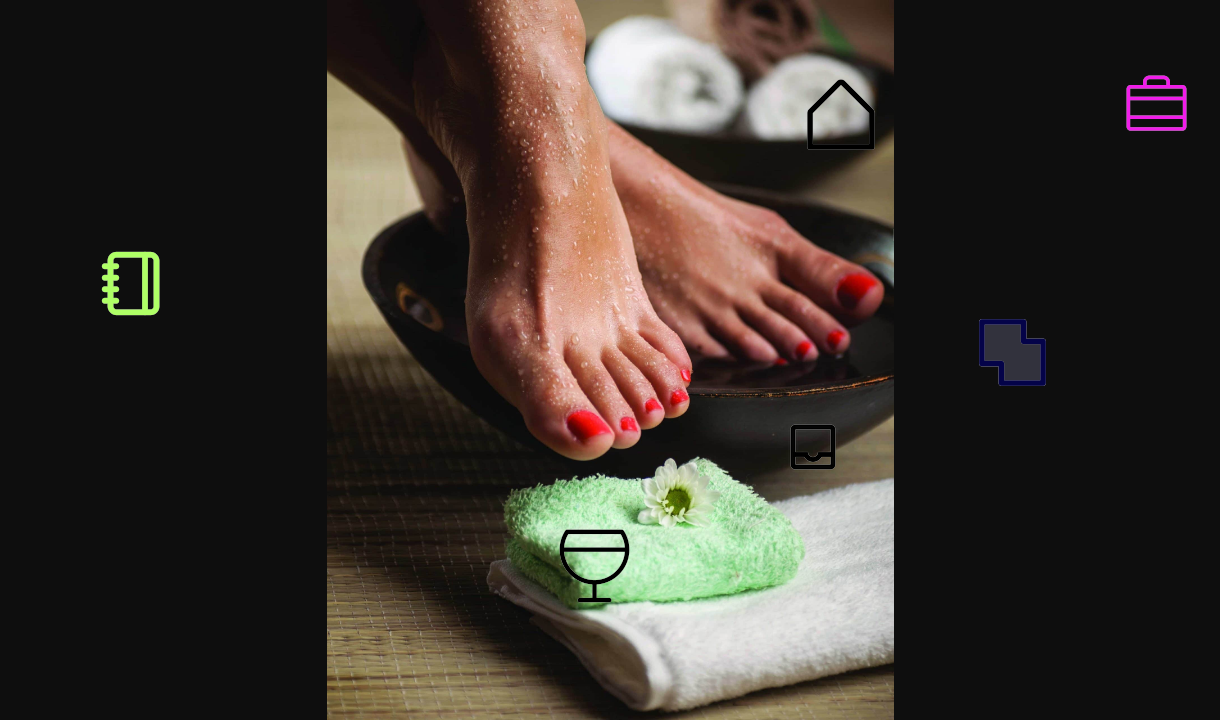 The width and height of the screenshot is (1220, 720). I want to click on navigate to home screen, so click(841, 116).